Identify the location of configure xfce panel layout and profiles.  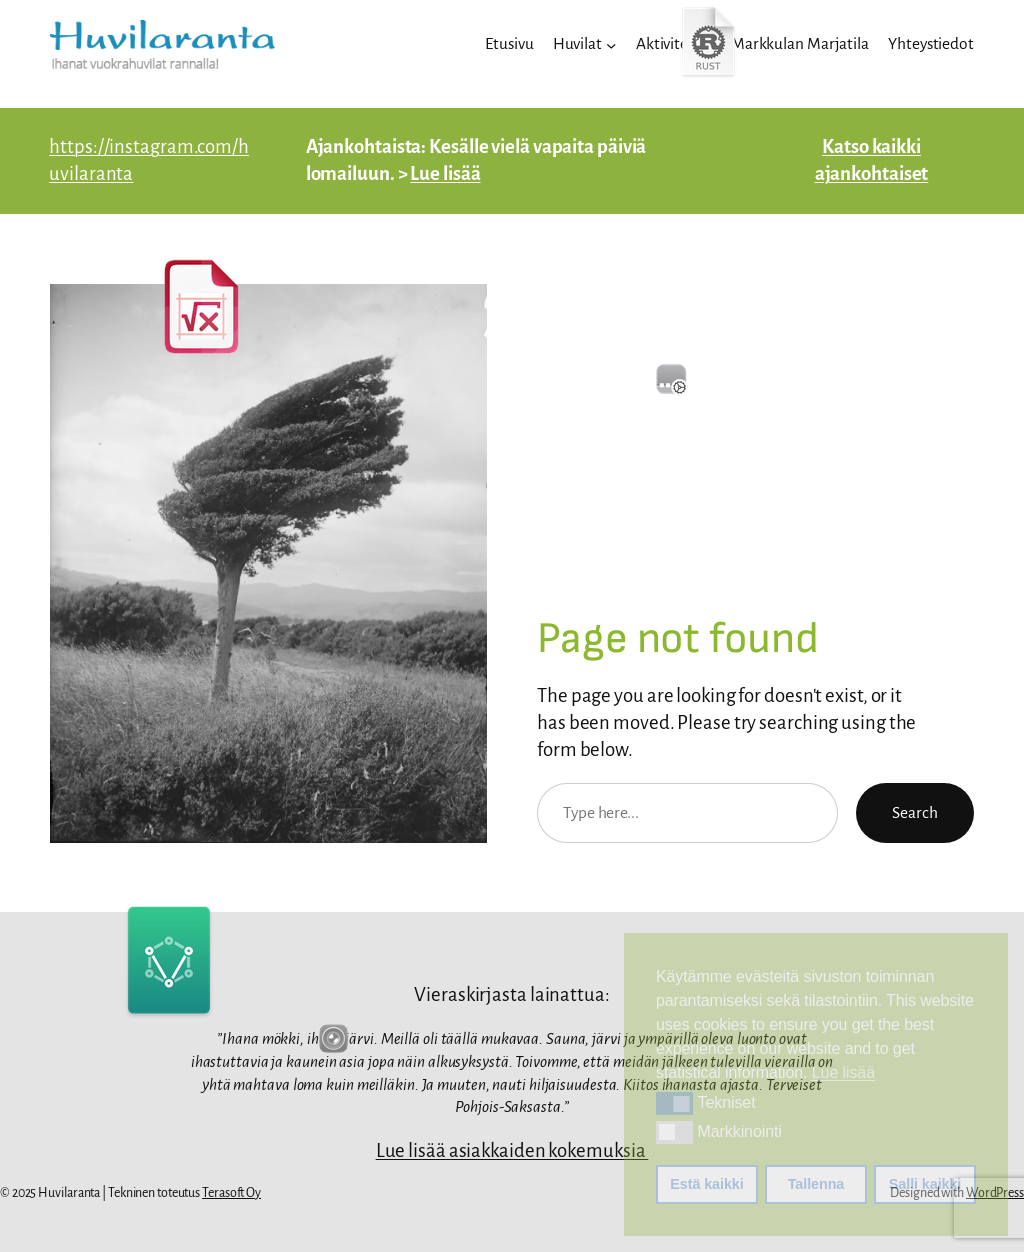
(671, 379).